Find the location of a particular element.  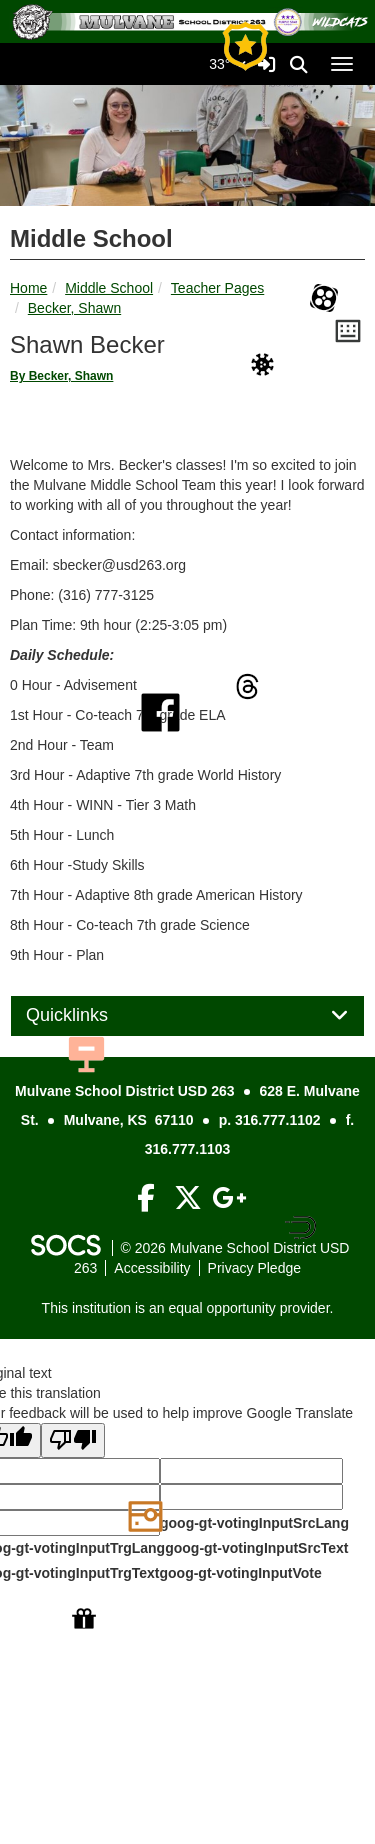

view or redeem a gift is located at coordinates (84, 1619).